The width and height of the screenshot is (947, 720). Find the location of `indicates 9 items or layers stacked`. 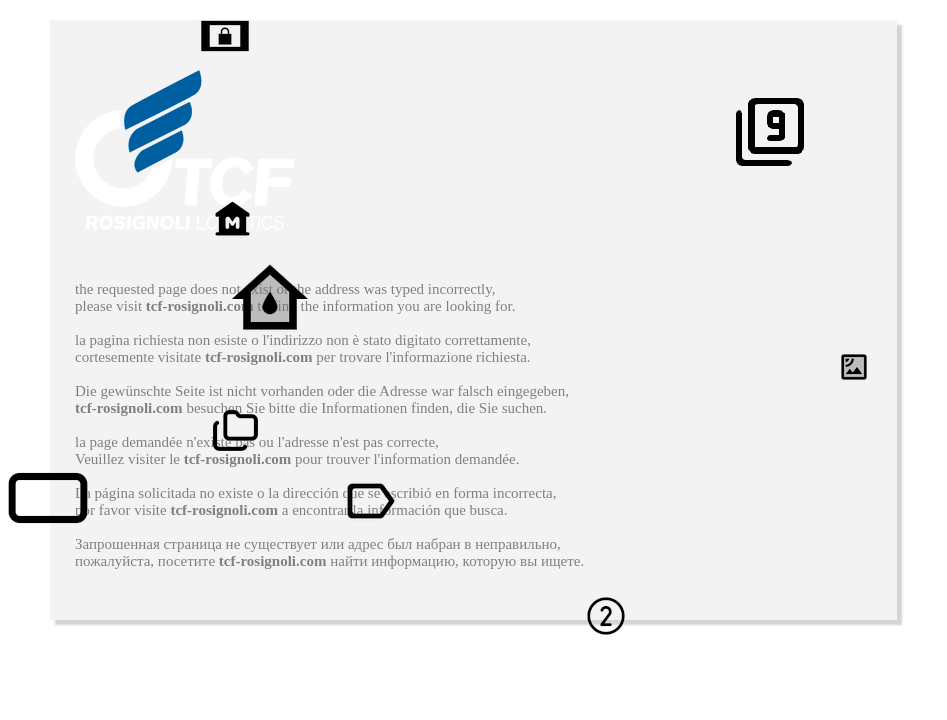

indicates 9 items or layers stacked is located at coordinates (770, 132).